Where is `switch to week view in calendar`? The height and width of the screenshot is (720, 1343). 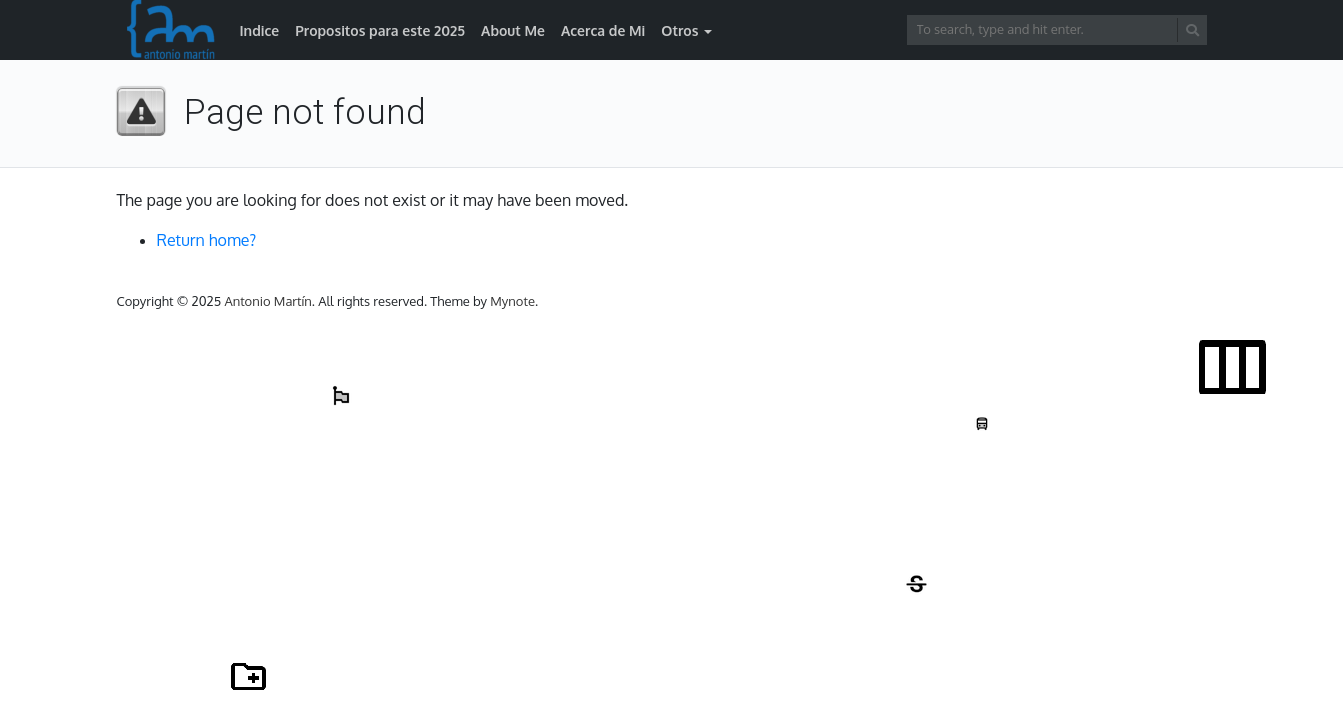
switch to week view in calendar is located at coordinates (1232, 367).